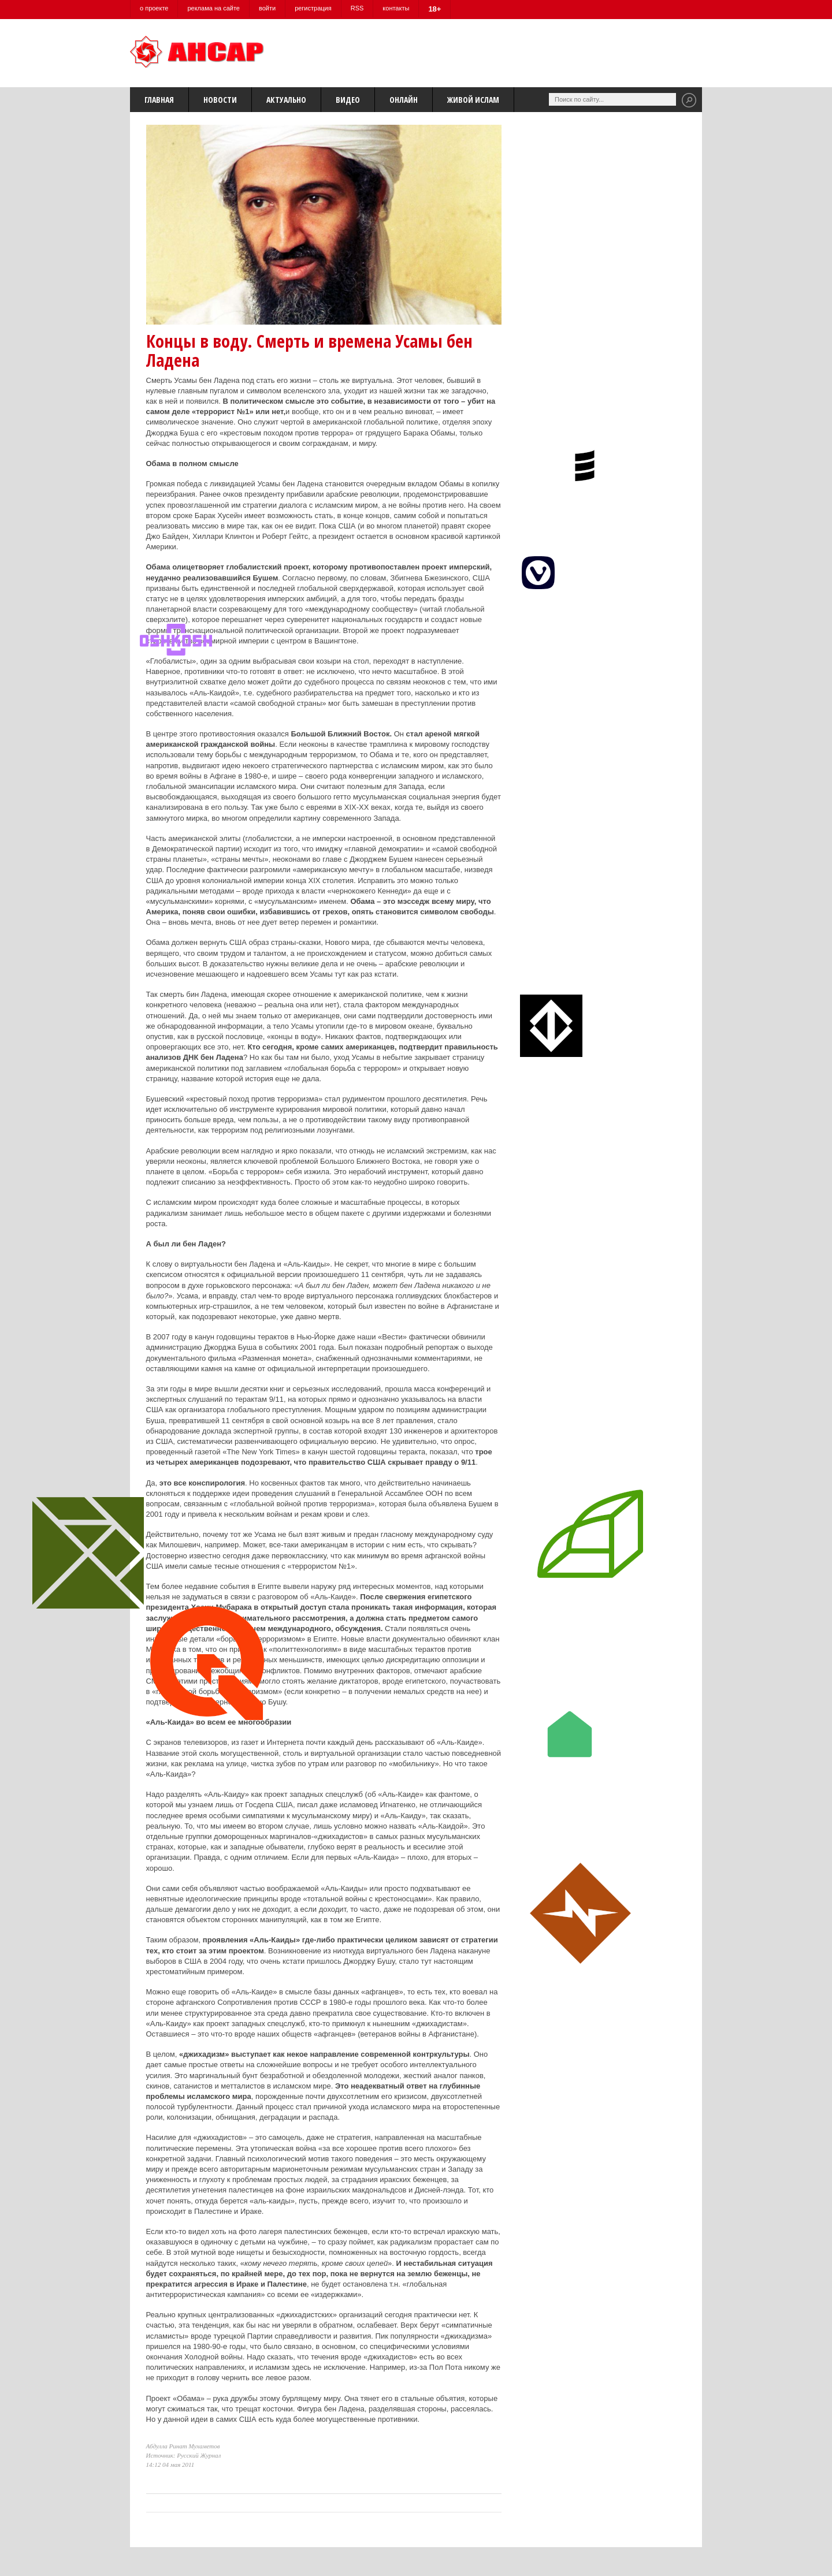  I want to click on navigate to home screen, so click(570, 1735).